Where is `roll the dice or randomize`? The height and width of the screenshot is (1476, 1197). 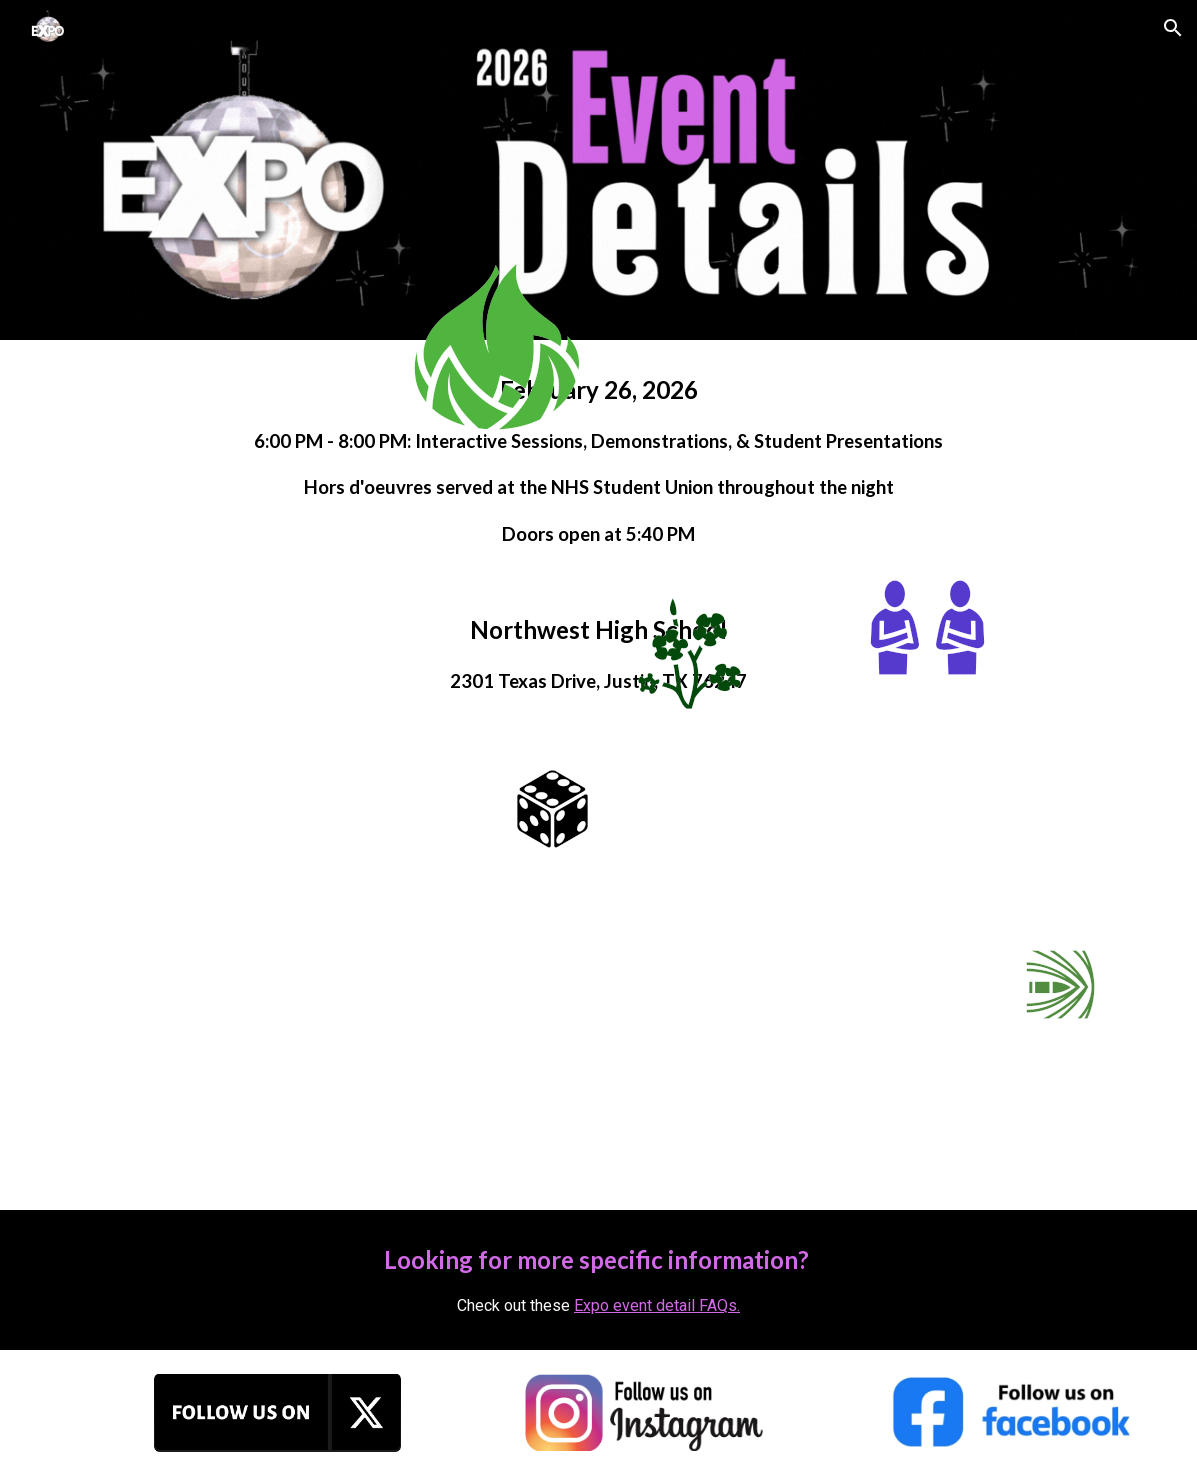 roll the dice or randomize is located at coordinates (552, 809).